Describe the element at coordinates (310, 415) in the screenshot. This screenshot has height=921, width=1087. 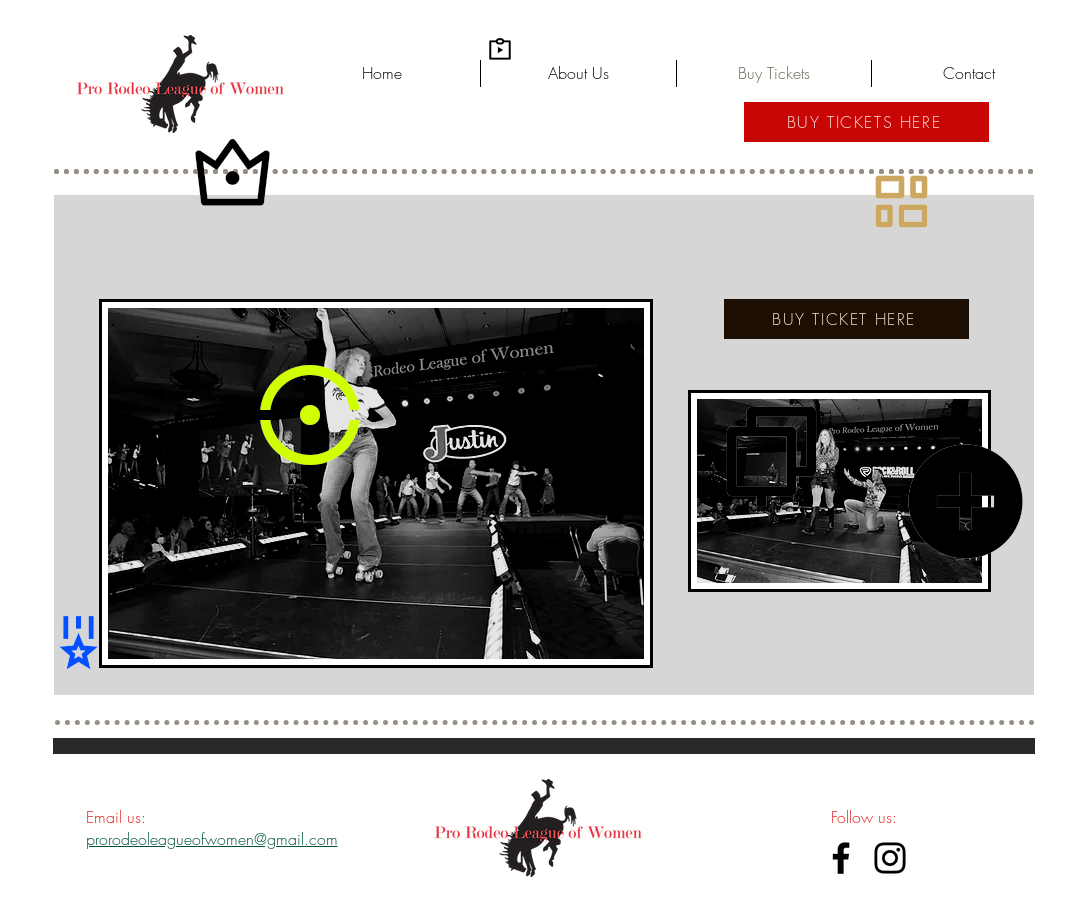
I see `gradienter app logo` at that location.